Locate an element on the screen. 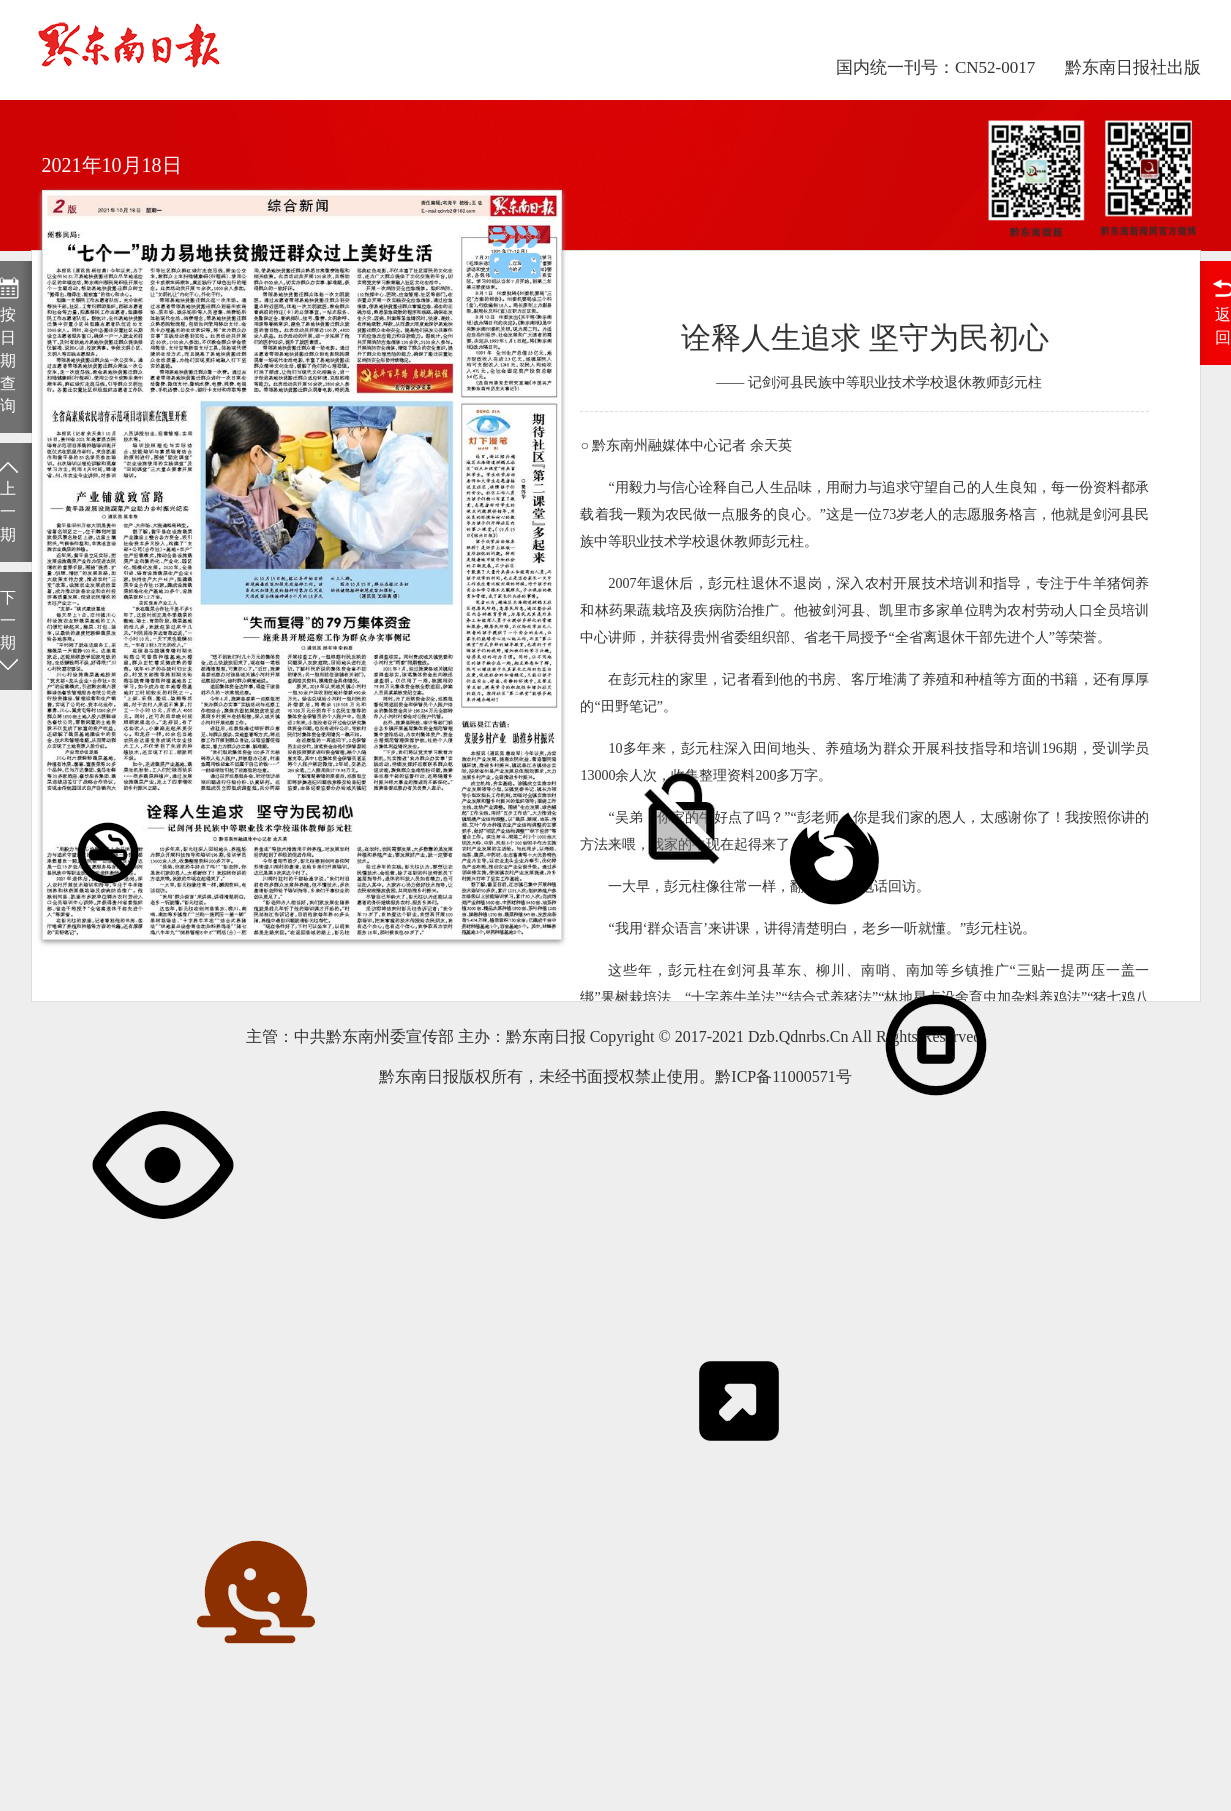  indicates an unencrypted or insecure connection is located at coordinates (681, 818).